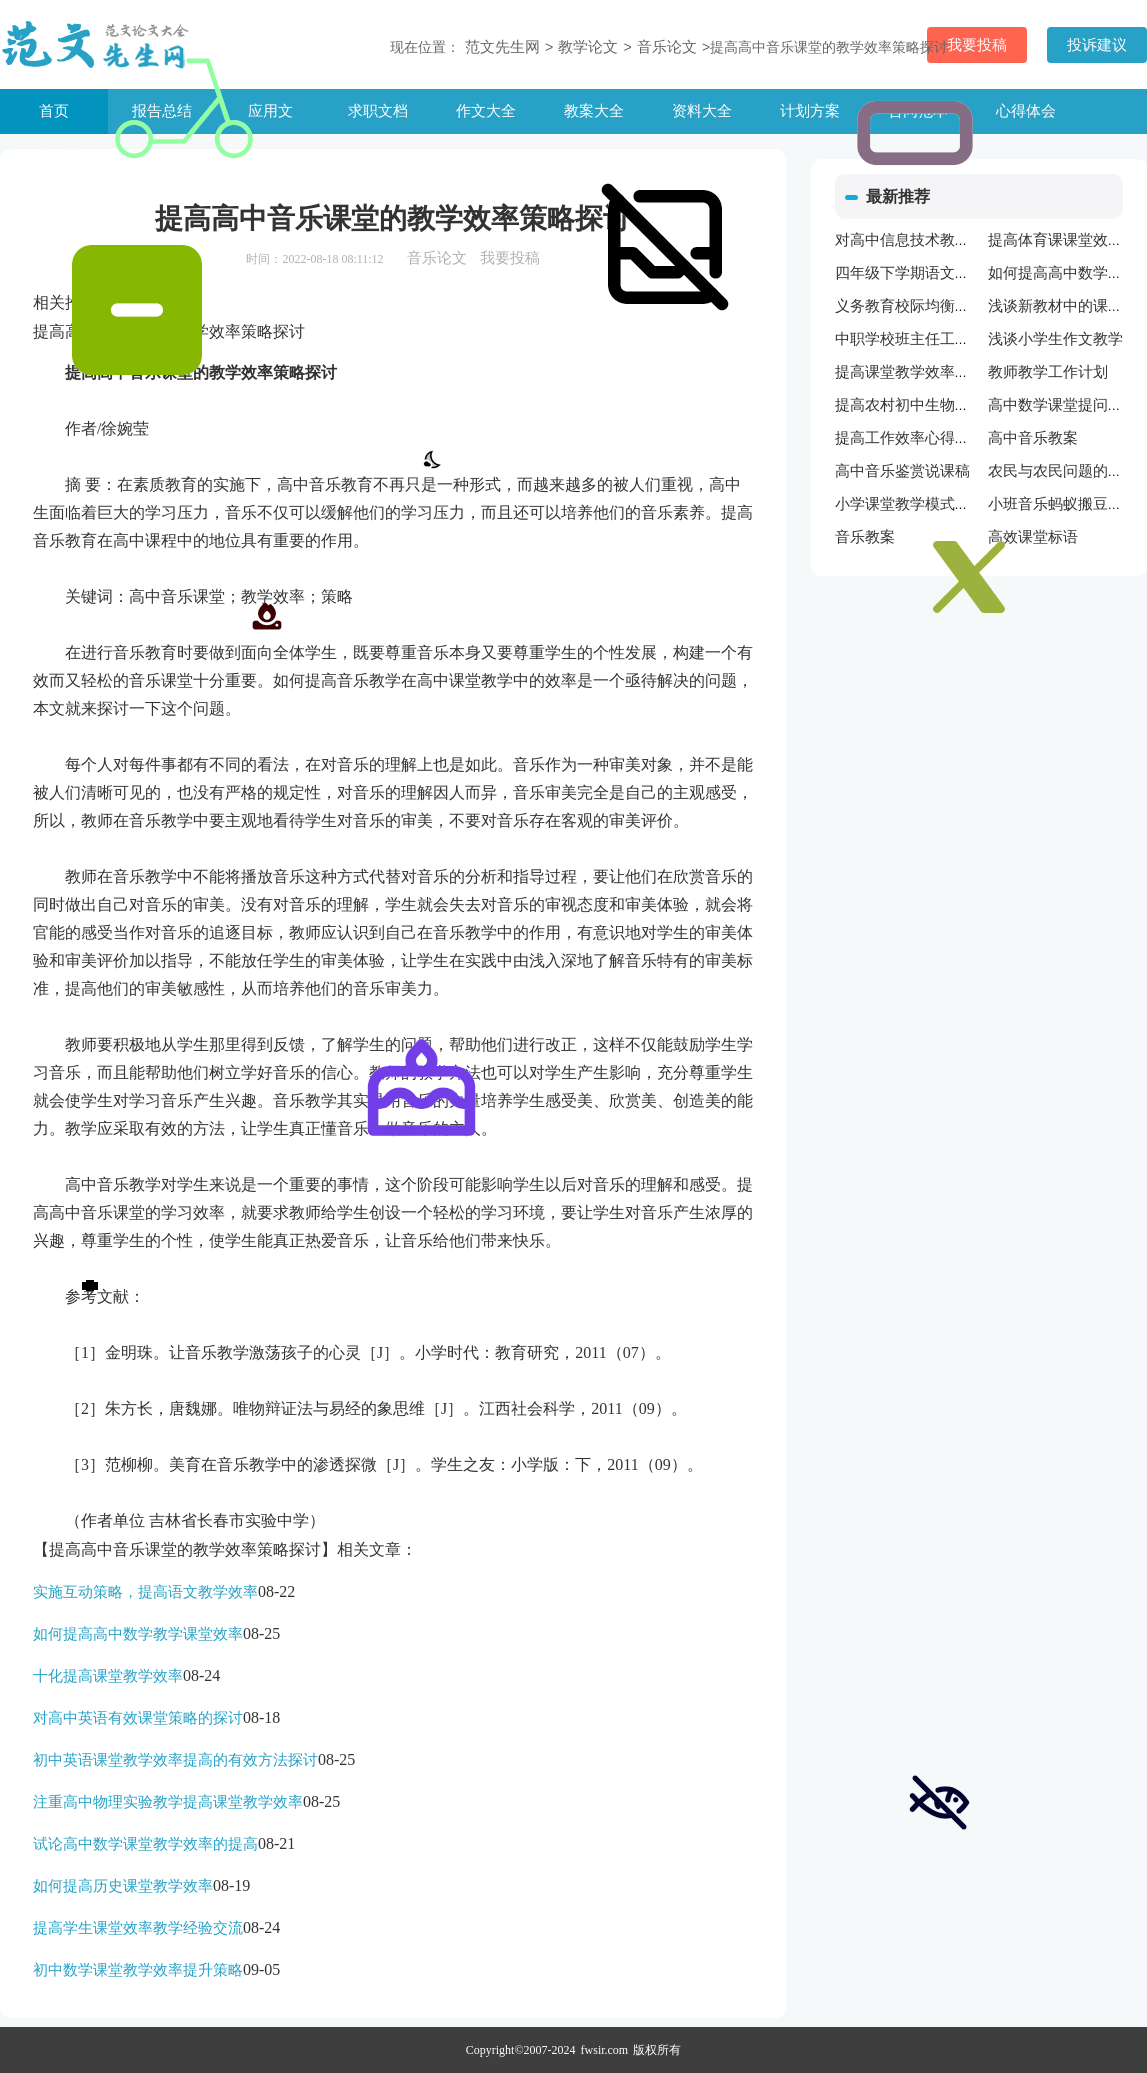 This screenshot has width=1147, height=2073. I want to click on view content in carousel mode, so click(90, 1286).